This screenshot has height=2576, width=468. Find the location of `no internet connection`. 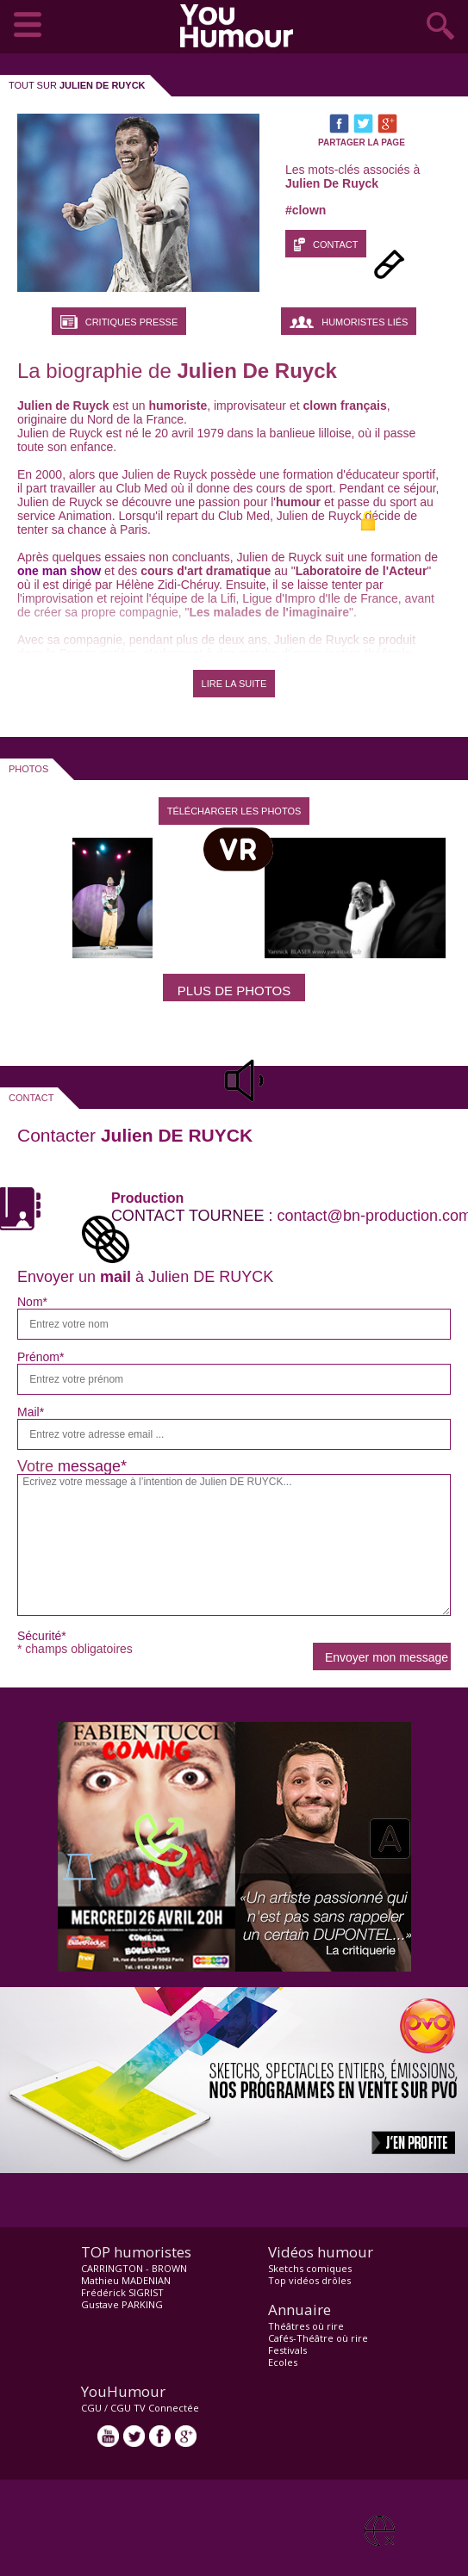

no internet connection is located at coordinates (379, 2530).